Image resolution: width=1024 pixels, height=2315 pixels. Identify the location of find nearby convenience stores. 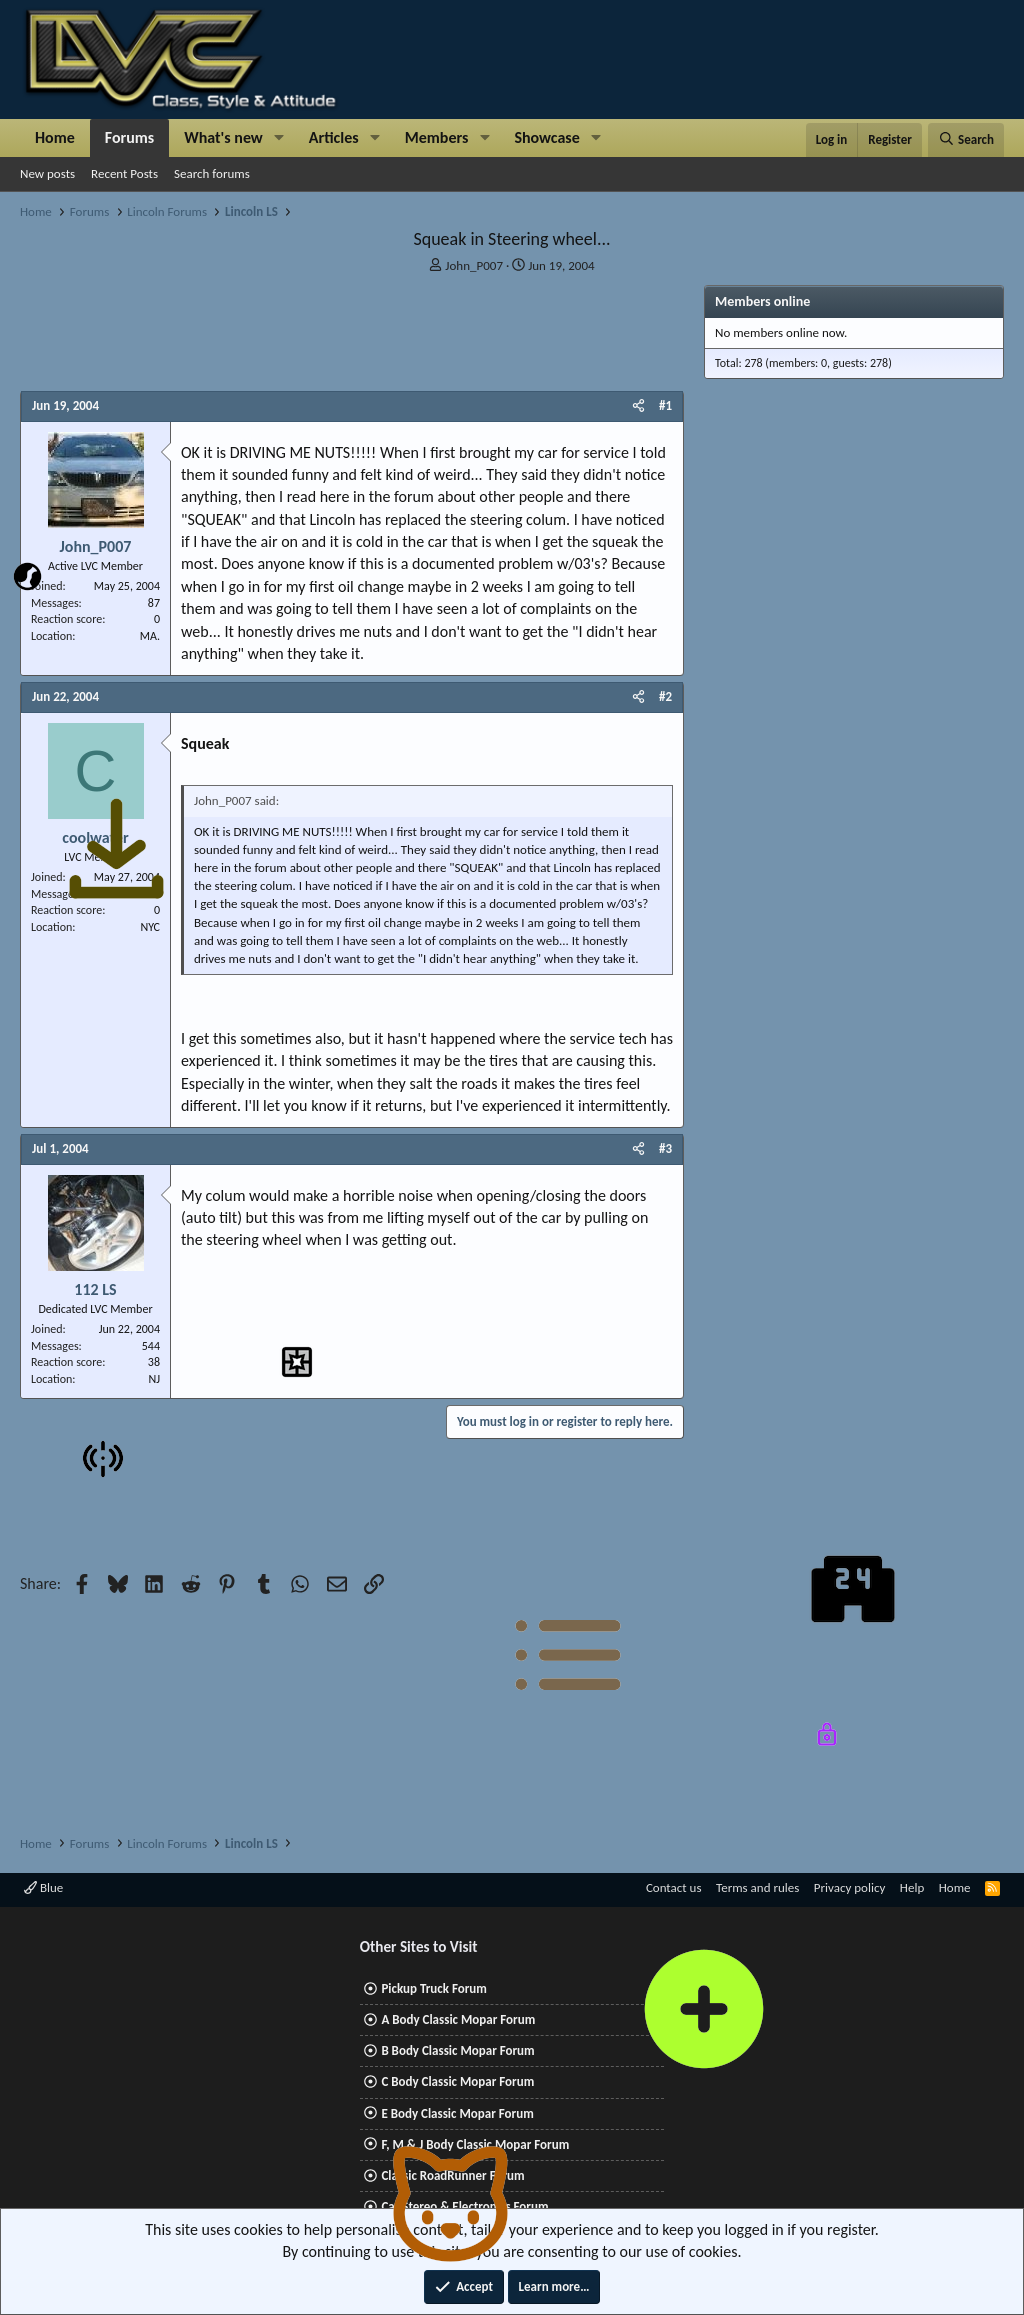
(853, 1589).